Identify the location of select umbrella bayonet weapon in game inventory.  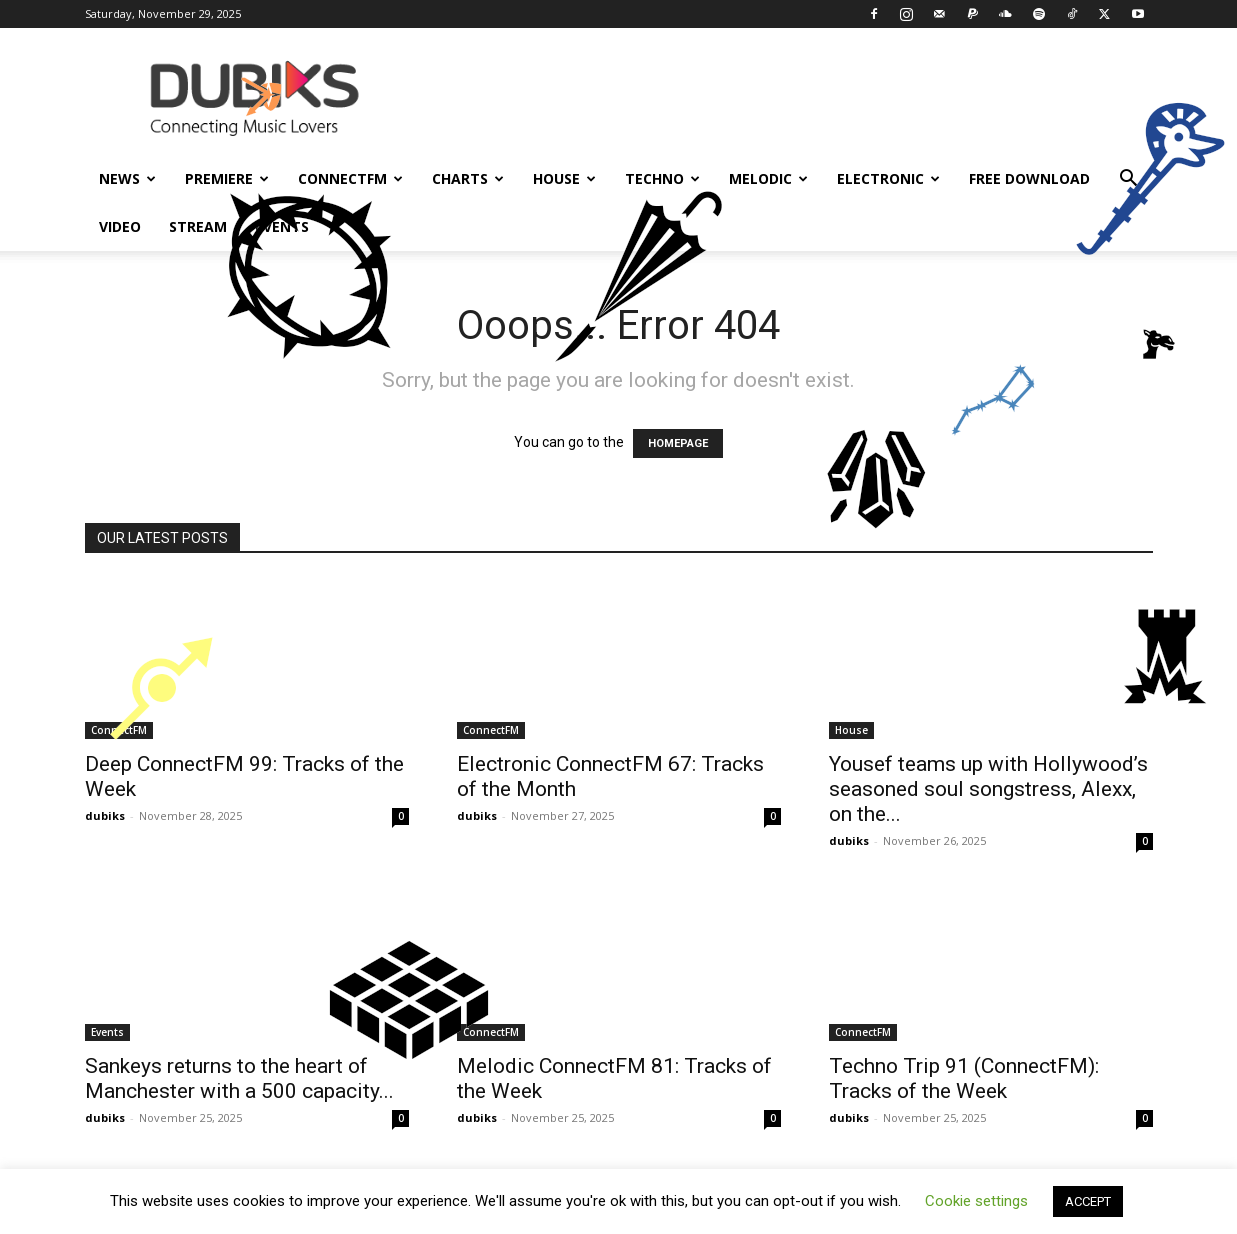
(637, 278).